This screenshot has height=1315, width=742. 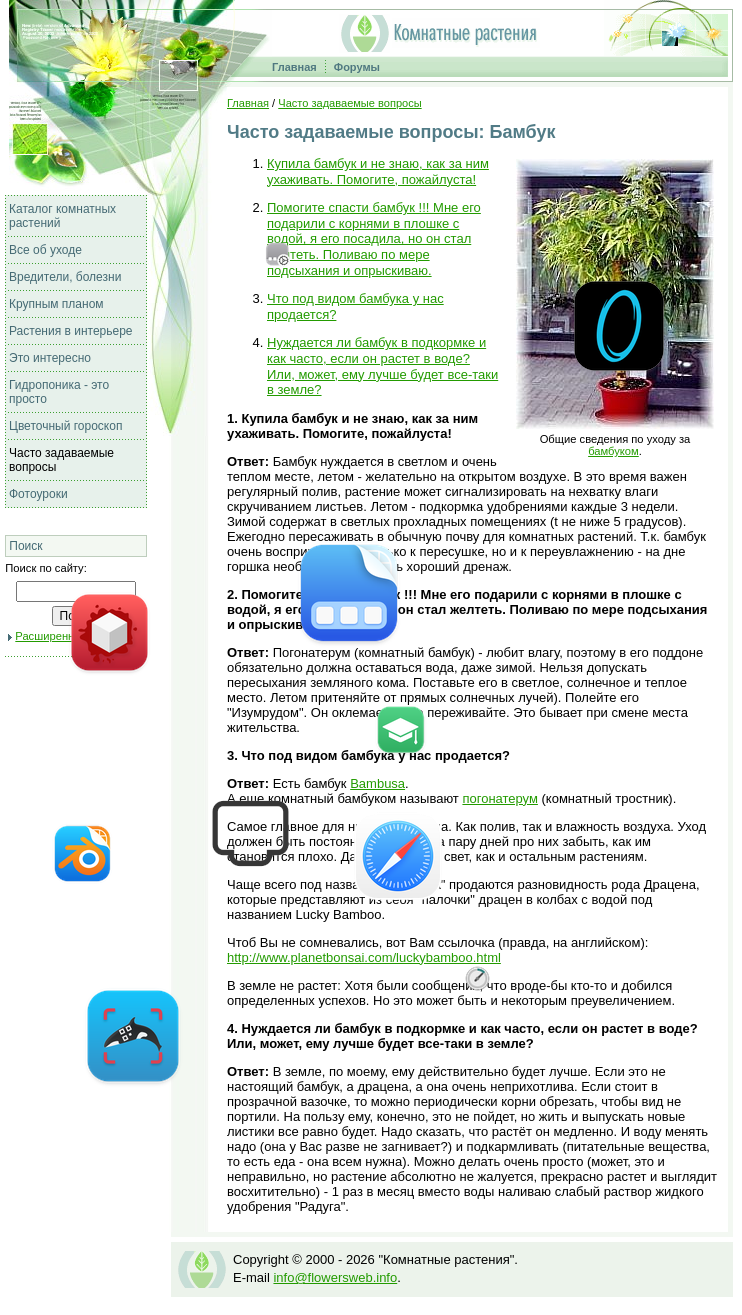 I want to click on launch assaultcube game, so click(x=109, y=632).